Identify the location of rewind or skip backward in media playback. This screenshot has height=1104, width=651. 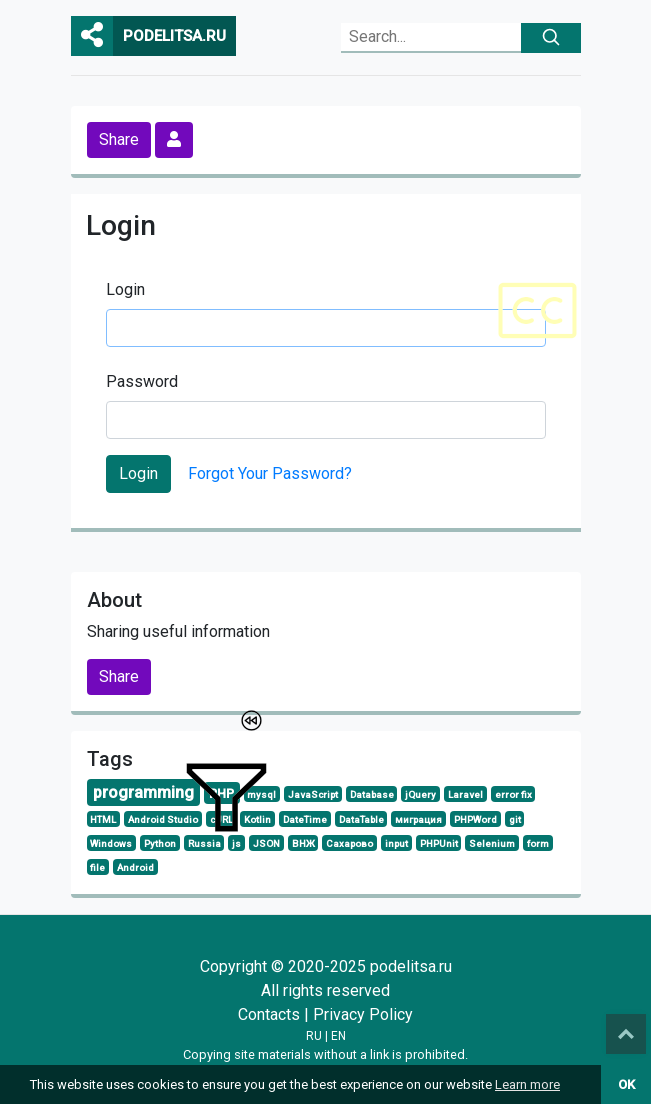
(251, 720).